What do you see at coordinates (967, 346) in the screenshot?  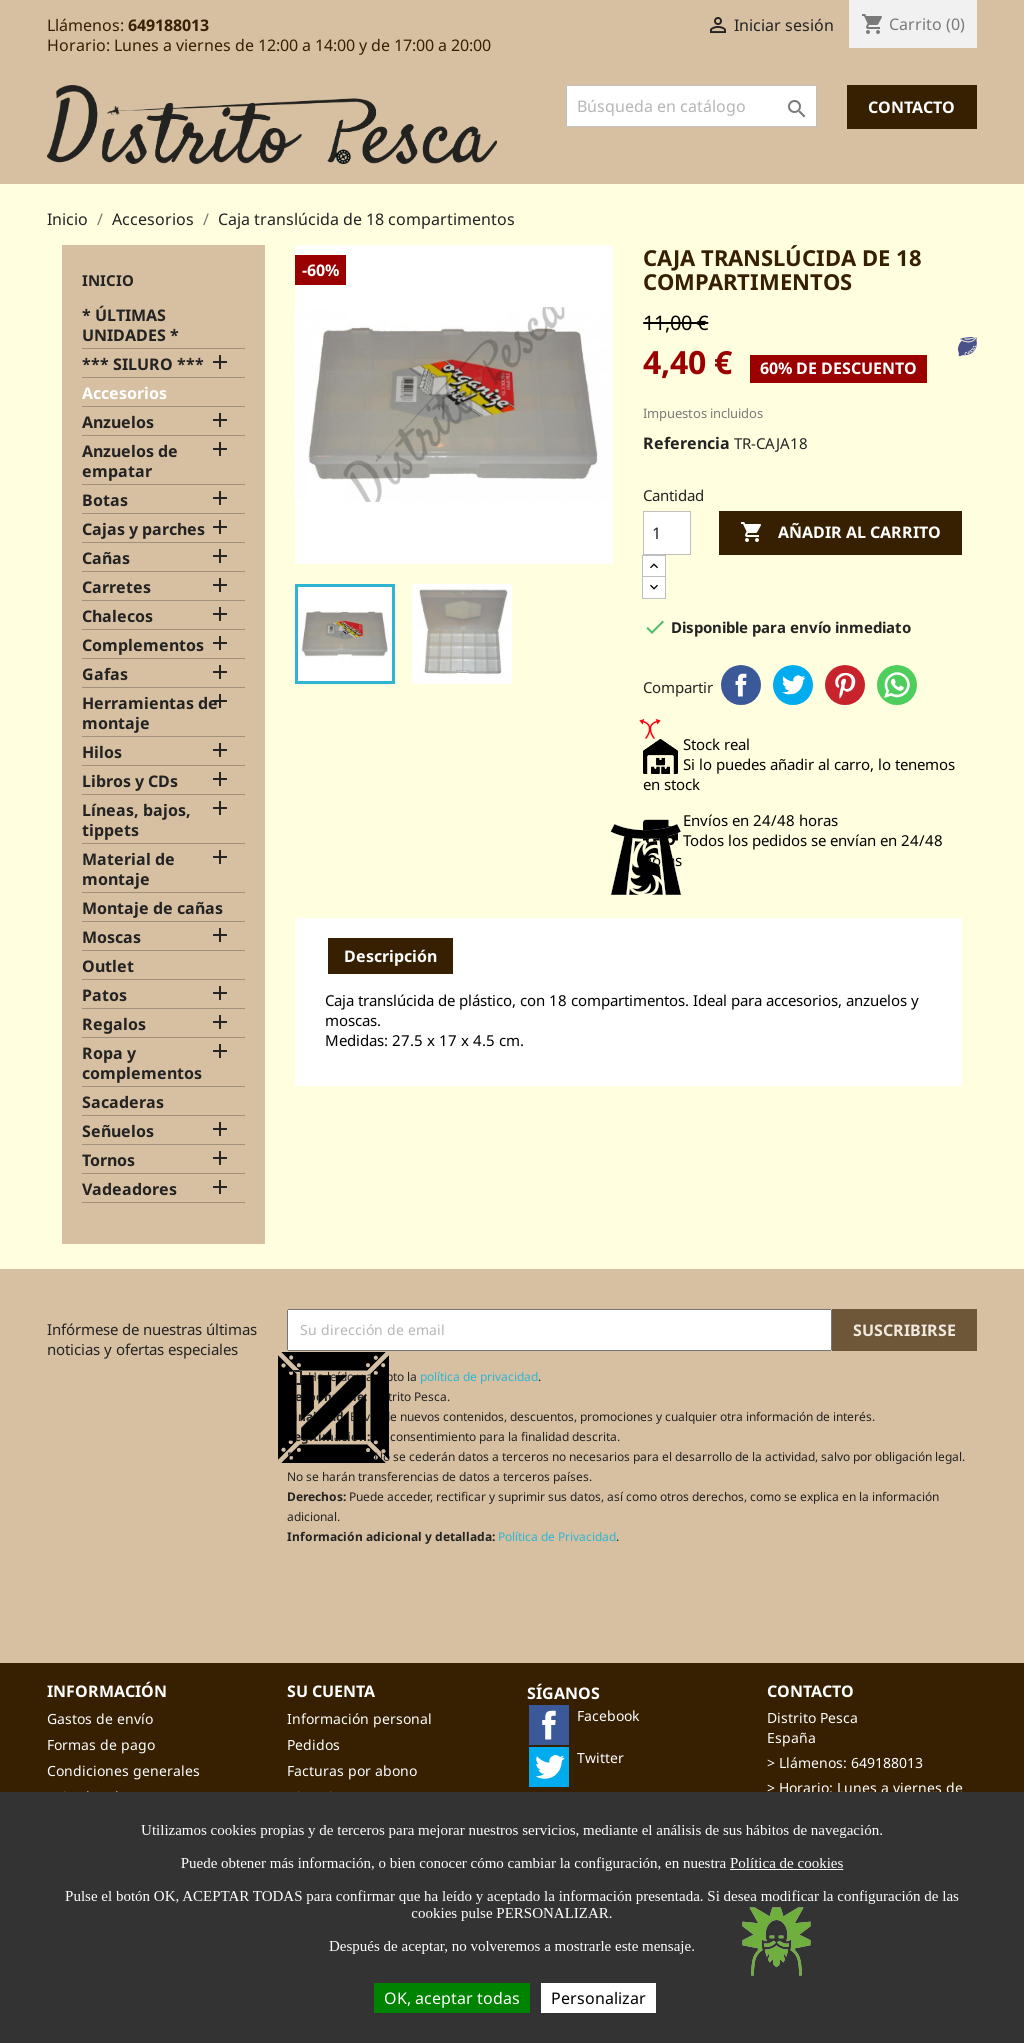 I see `indicates a citrus or lemon-flavored item` at bounding box center [967, 346].